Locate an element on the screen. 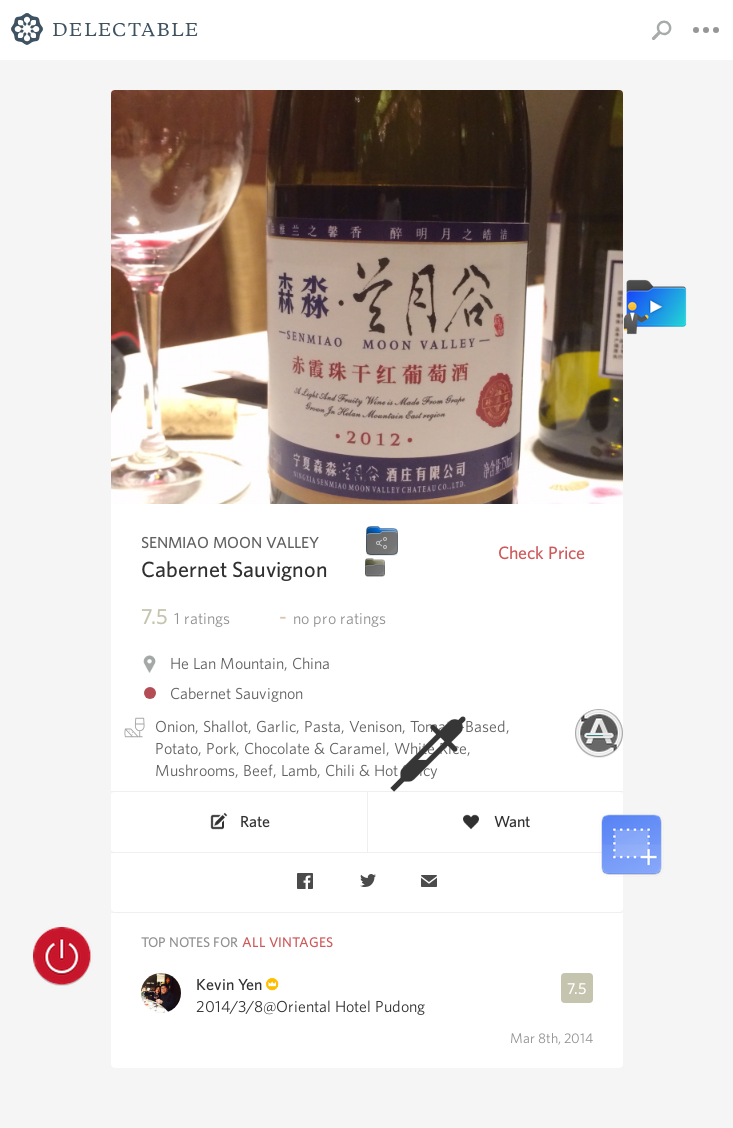 The height and width of the screenshot is (1128, 733). open the screenshot tool is located at coordinates (631, 844).